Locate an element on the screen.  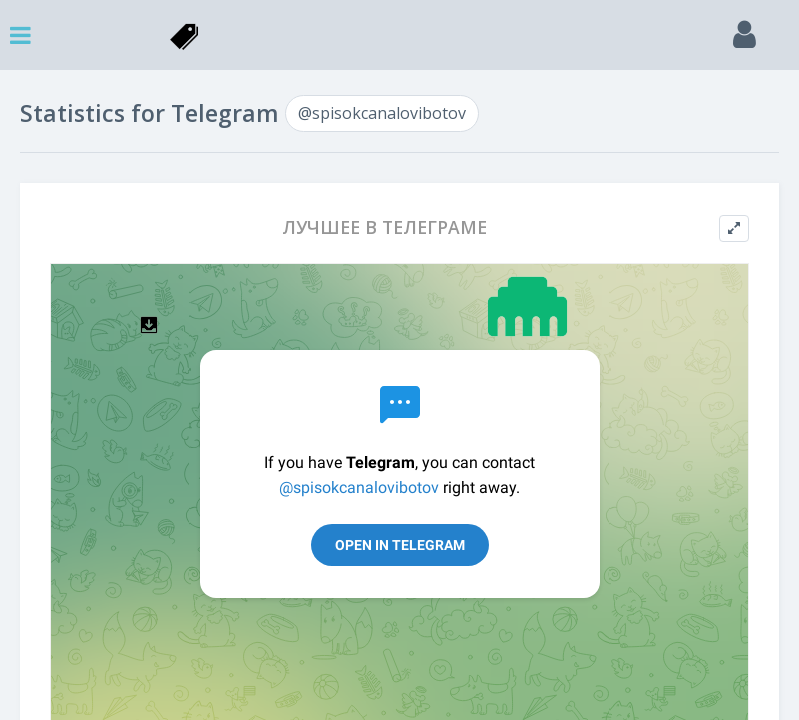
view or manage tags is located at coordinates (184, 37).